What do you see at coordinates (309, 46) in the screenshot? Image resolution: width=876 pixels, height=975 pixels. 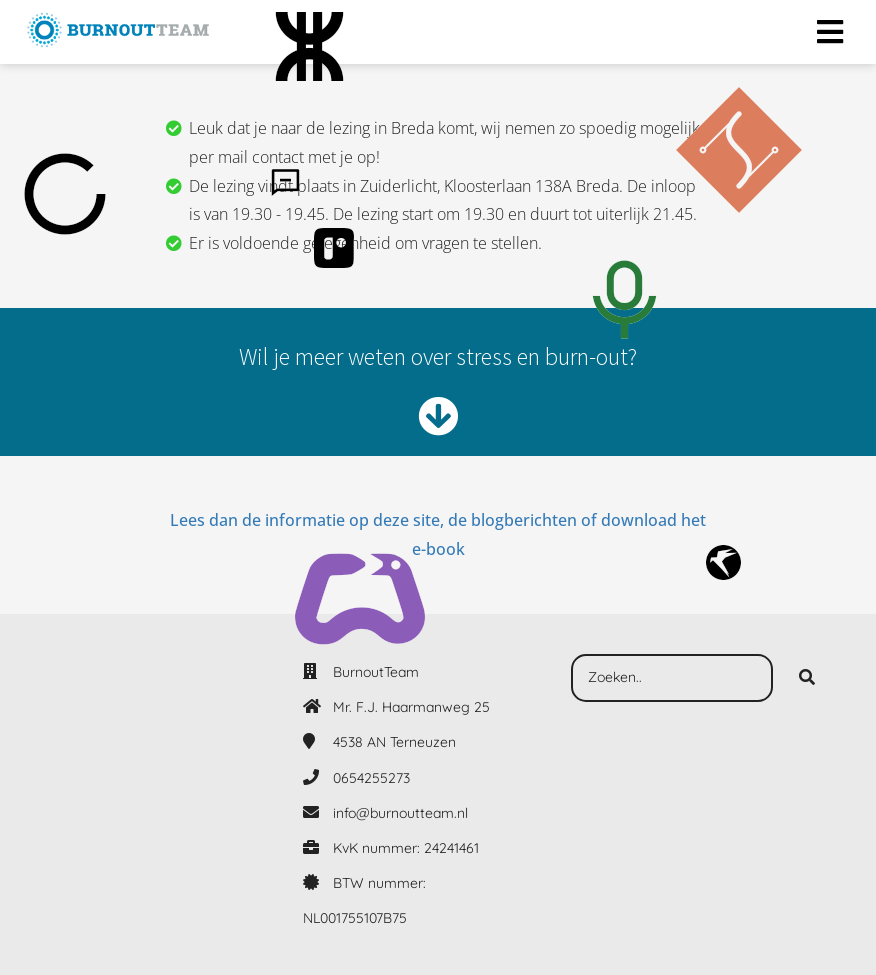 I see `open the Shenzhen Metro app` at bounding box center [309, 46].